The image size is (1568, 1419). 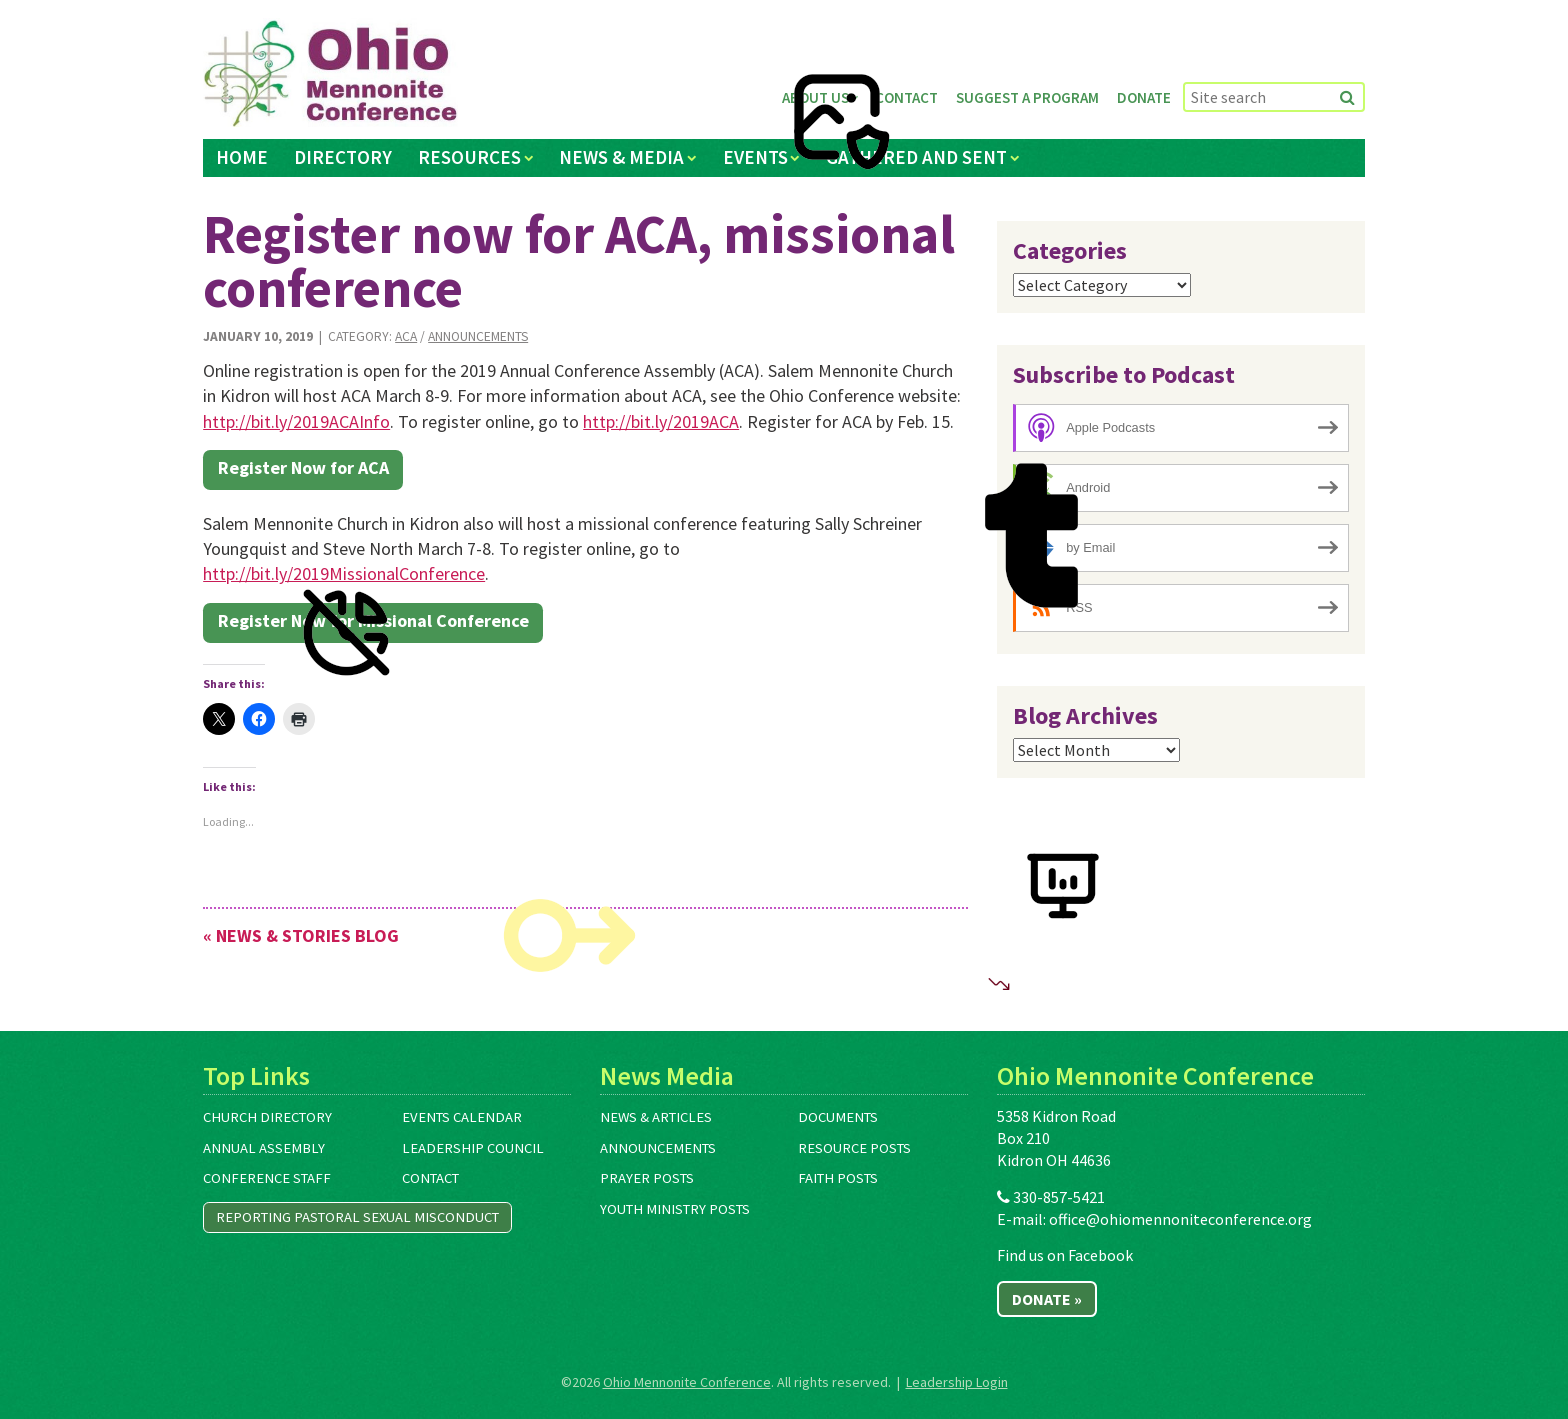 I want to click on swipe right to continue or proceed, so click(x=569, y=935).